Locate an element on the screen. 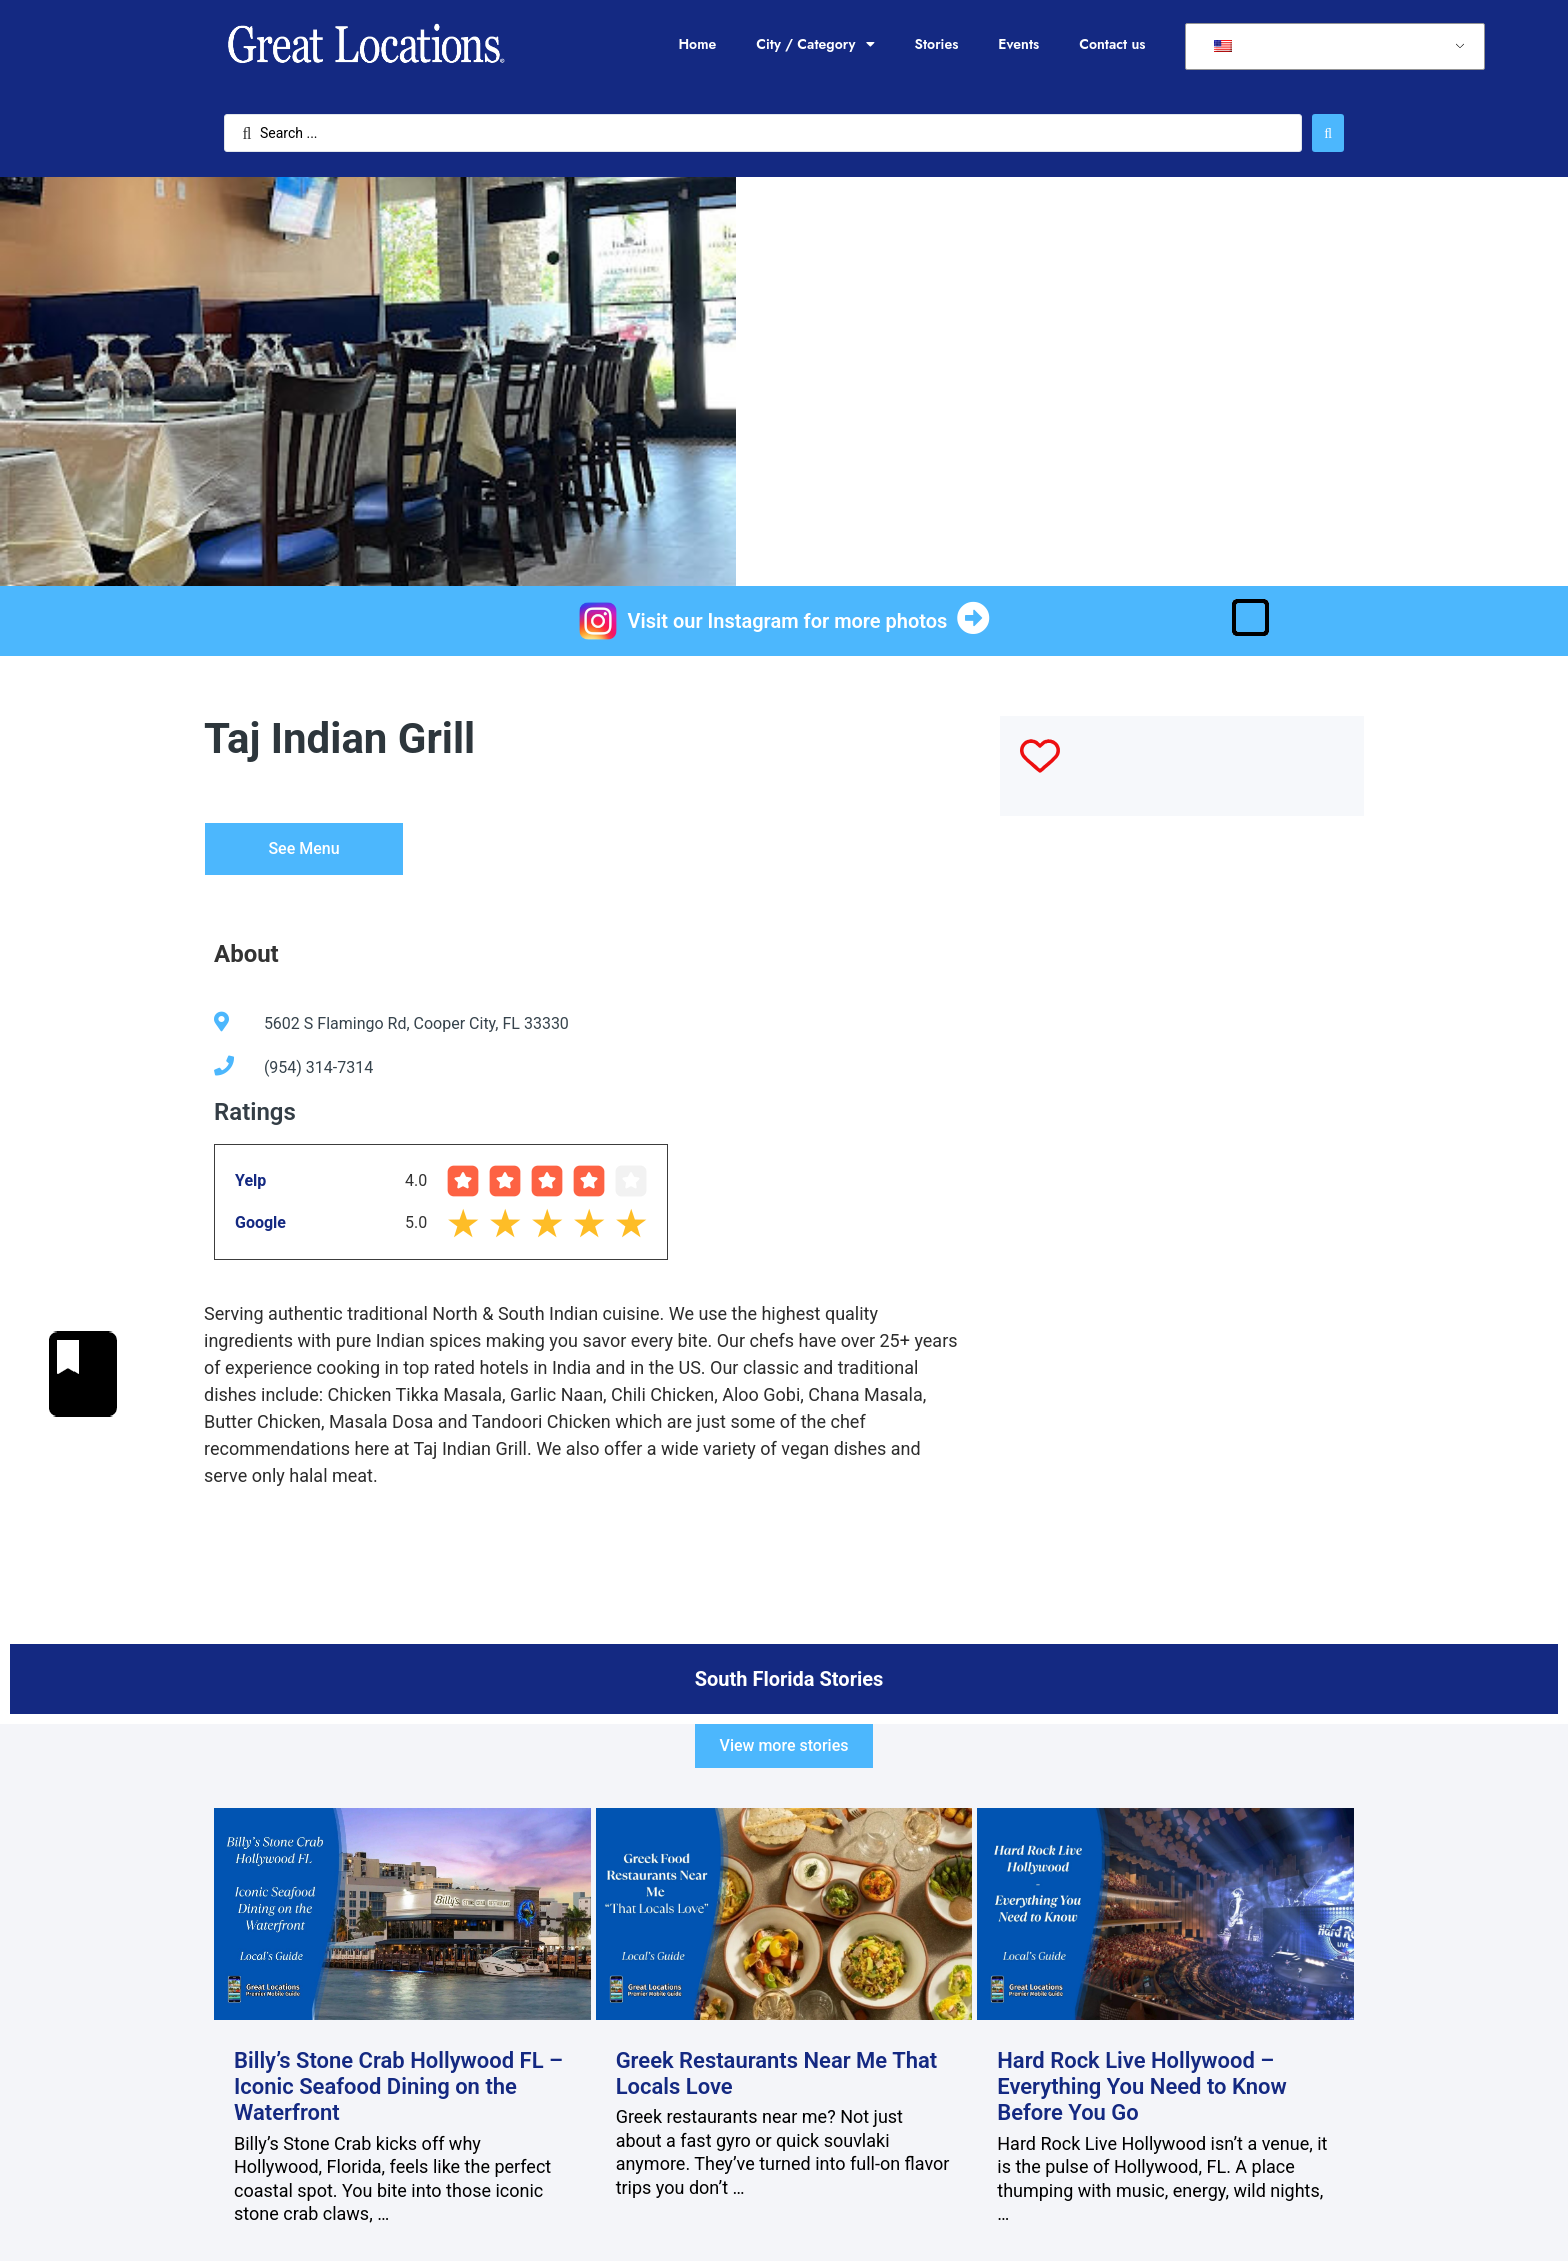 This screenshot has width=1568, height=2261. unselected checkbox option is located at coordinates (1250, 617).